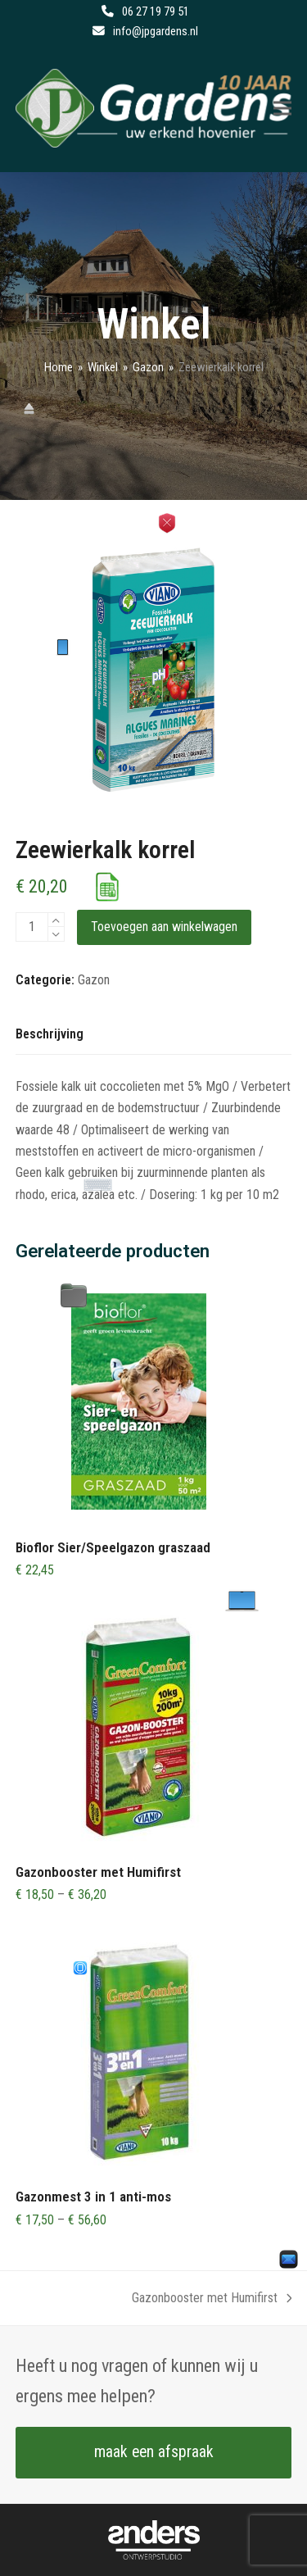  What do you see at coordinates (288, 2259) in the screenshot?
I see `open the mail app` at bounding box center [288, 2259].